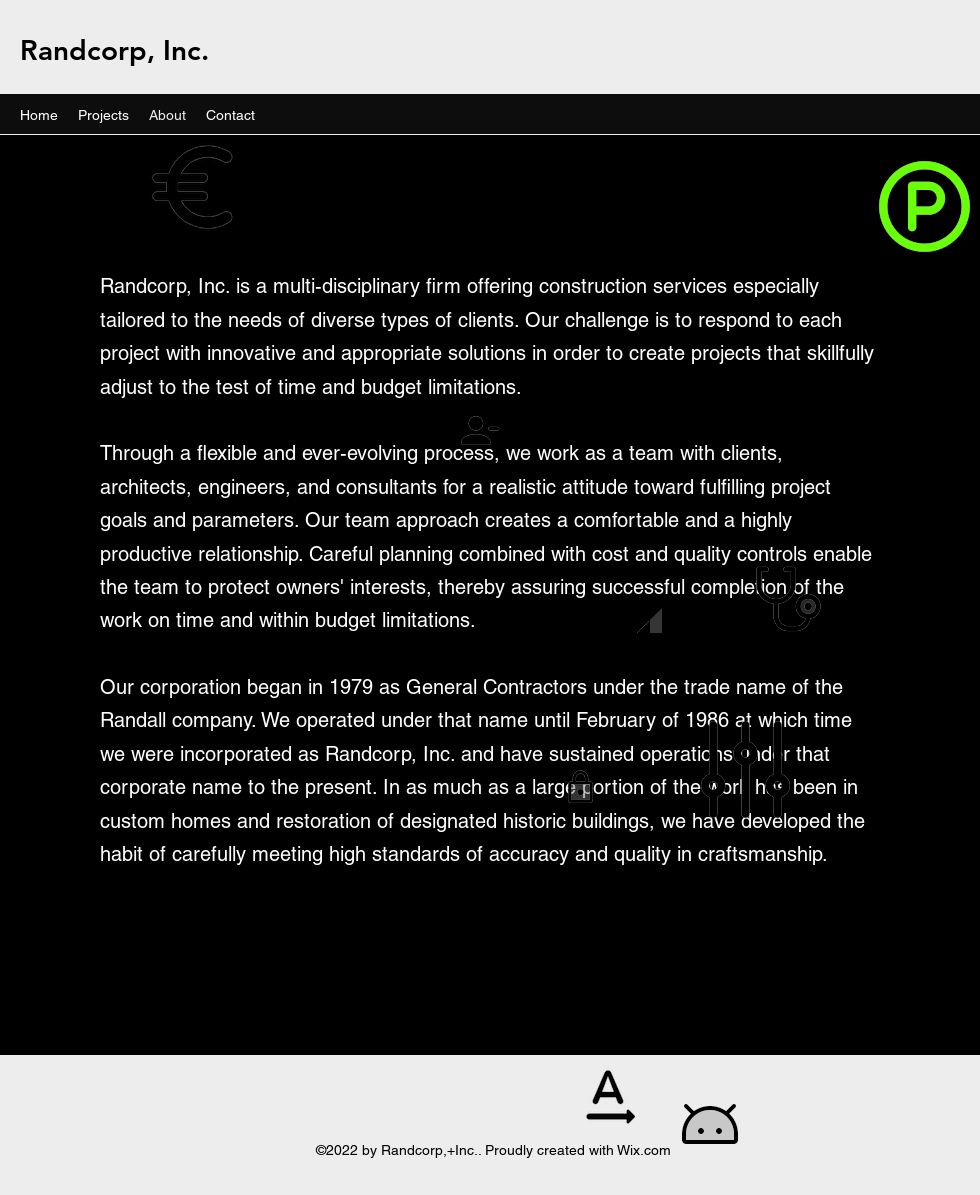 This screenshot has width=980, height=1195. I want to click on android operating system indicator, so click(710, 1126).